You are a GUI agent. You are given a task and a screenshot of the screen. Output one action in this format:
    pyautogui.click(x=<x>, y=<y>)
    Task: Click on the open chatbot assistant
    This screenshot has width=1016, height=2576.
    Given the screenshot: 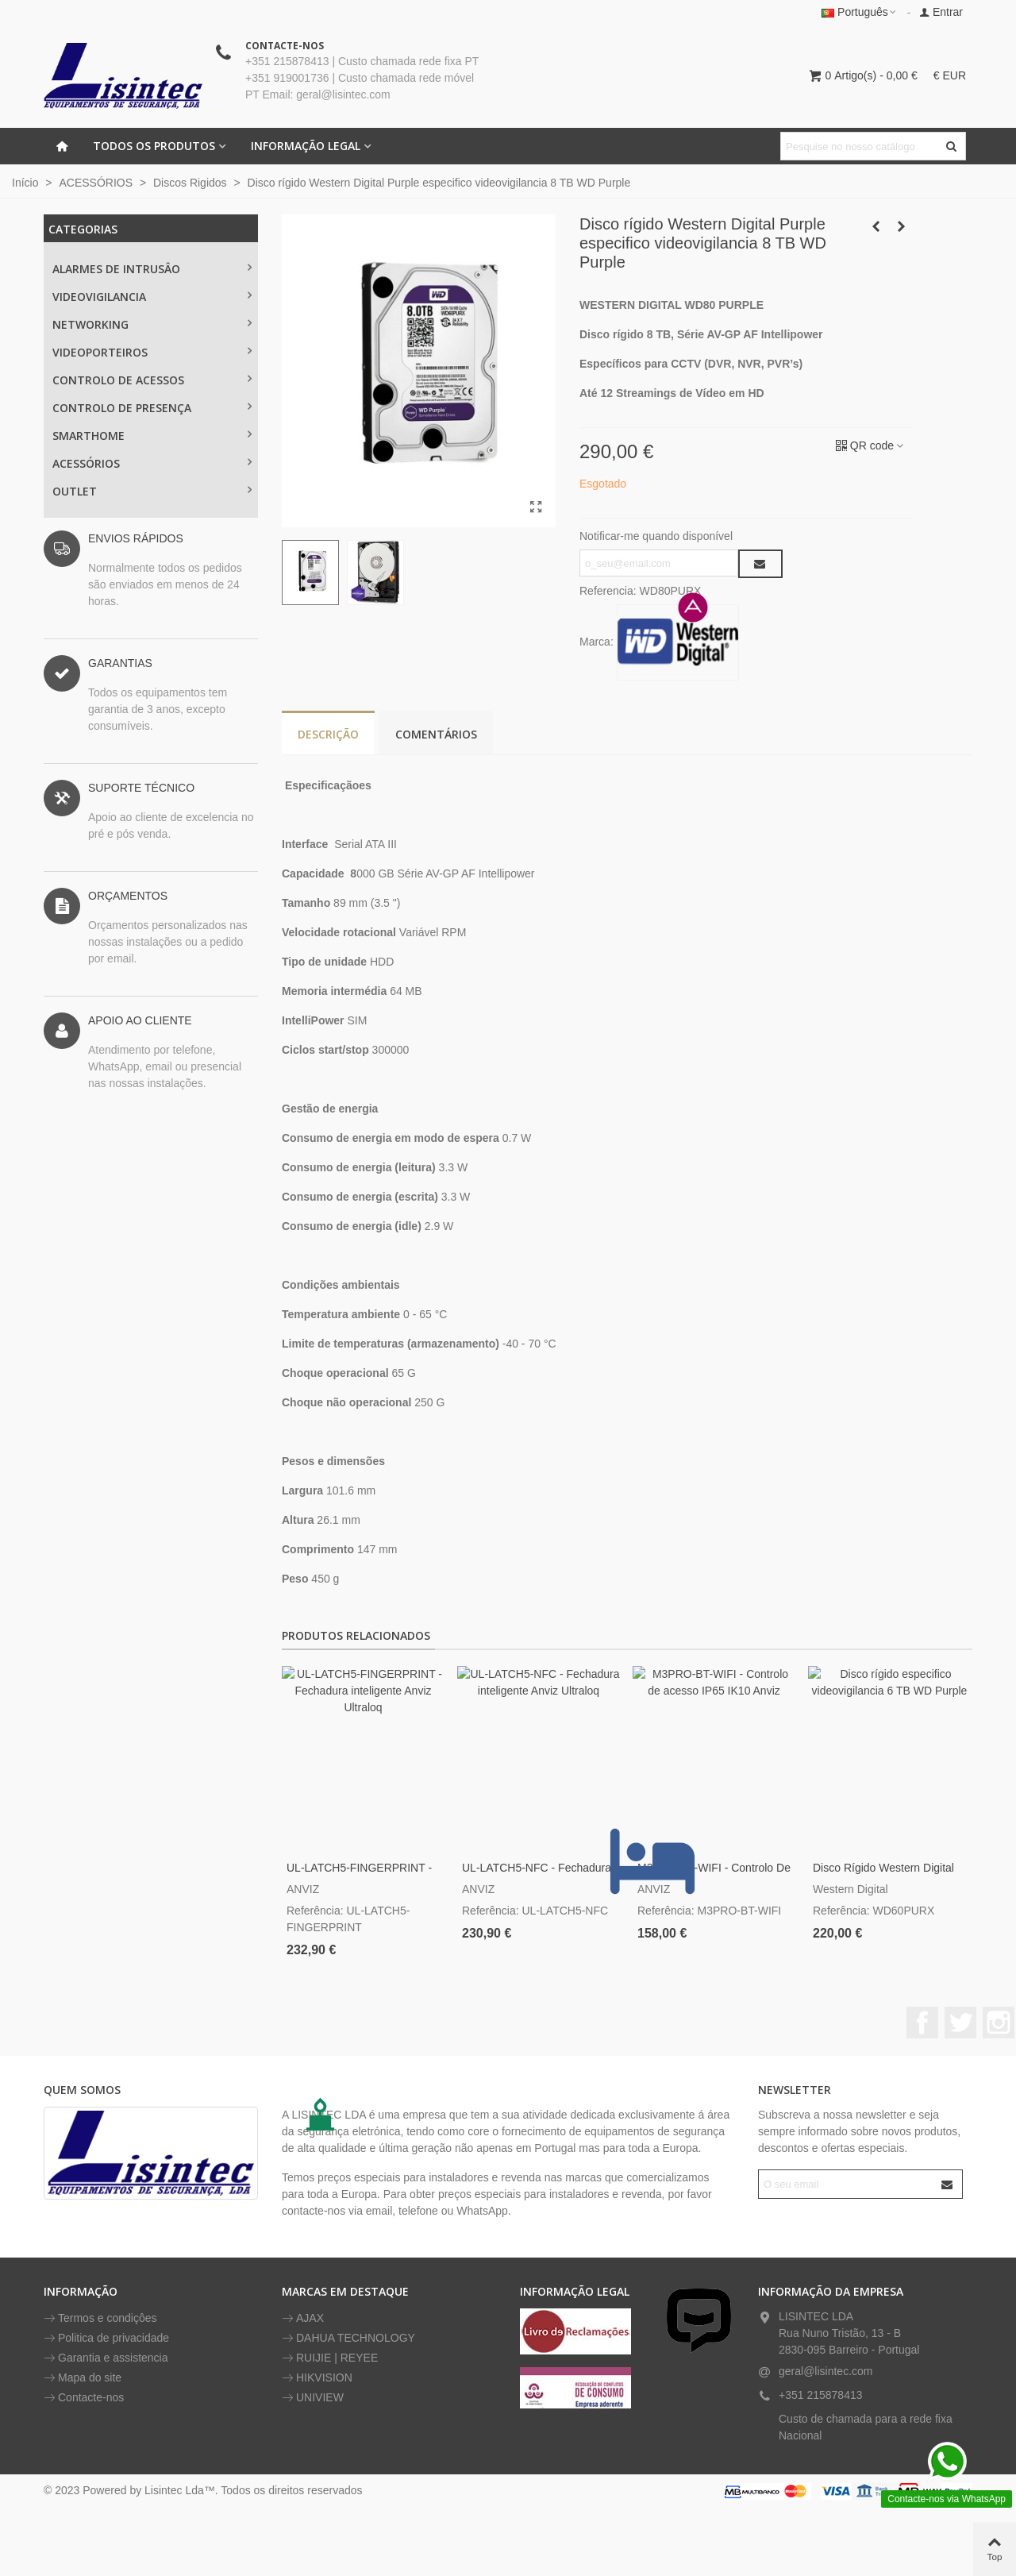 What is the action you would take?
    pyautogui.click(x=698, y=2320)
    